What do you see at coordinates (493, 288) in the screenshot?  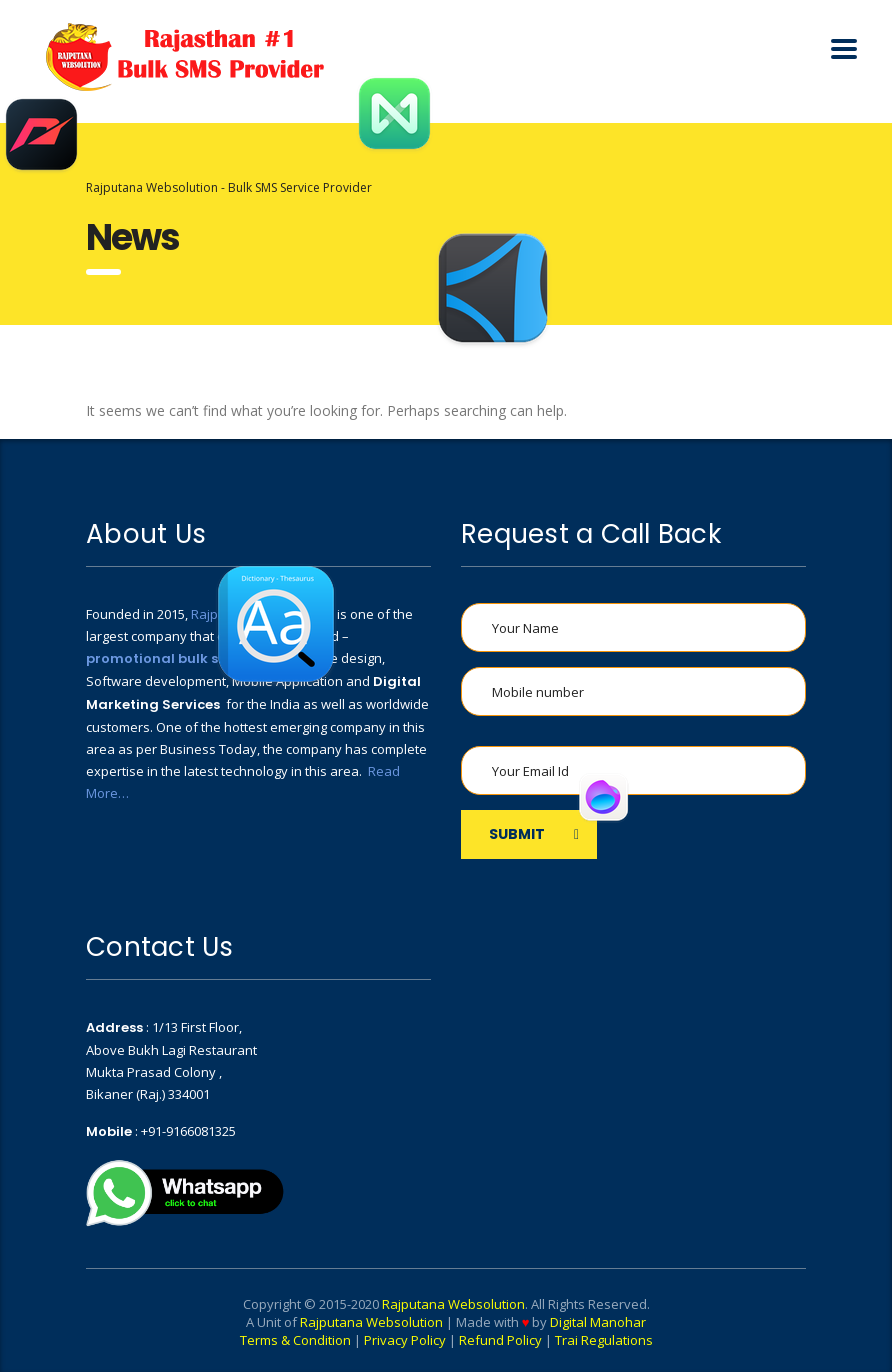 I see `open Adobe Acrobat Reader` at bounding box center [493, 288].